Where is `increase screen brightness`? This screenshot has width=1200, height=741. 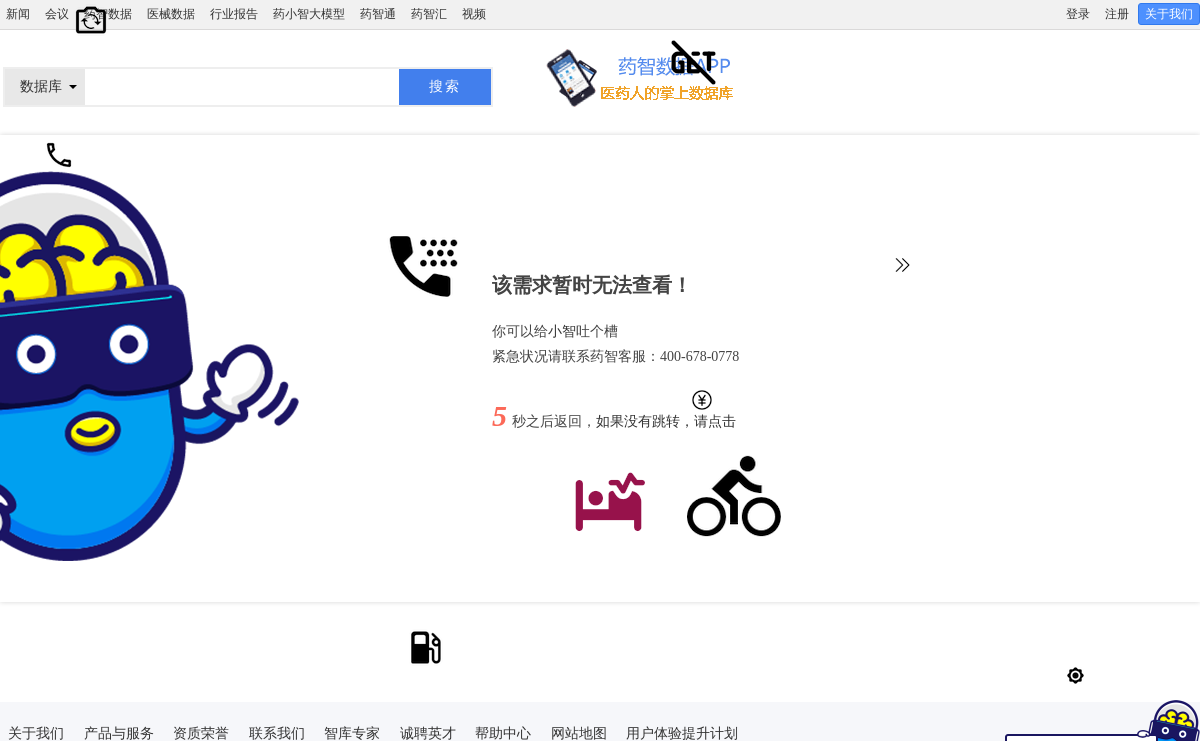 increase screen brightness is located at coordinates (1075, 675).